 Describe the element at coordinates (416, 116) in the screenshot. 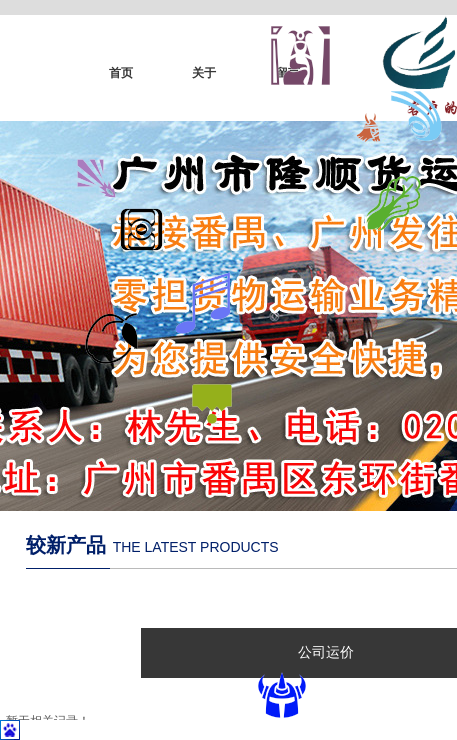

I see `indicates loading or processing in progress` at that location.